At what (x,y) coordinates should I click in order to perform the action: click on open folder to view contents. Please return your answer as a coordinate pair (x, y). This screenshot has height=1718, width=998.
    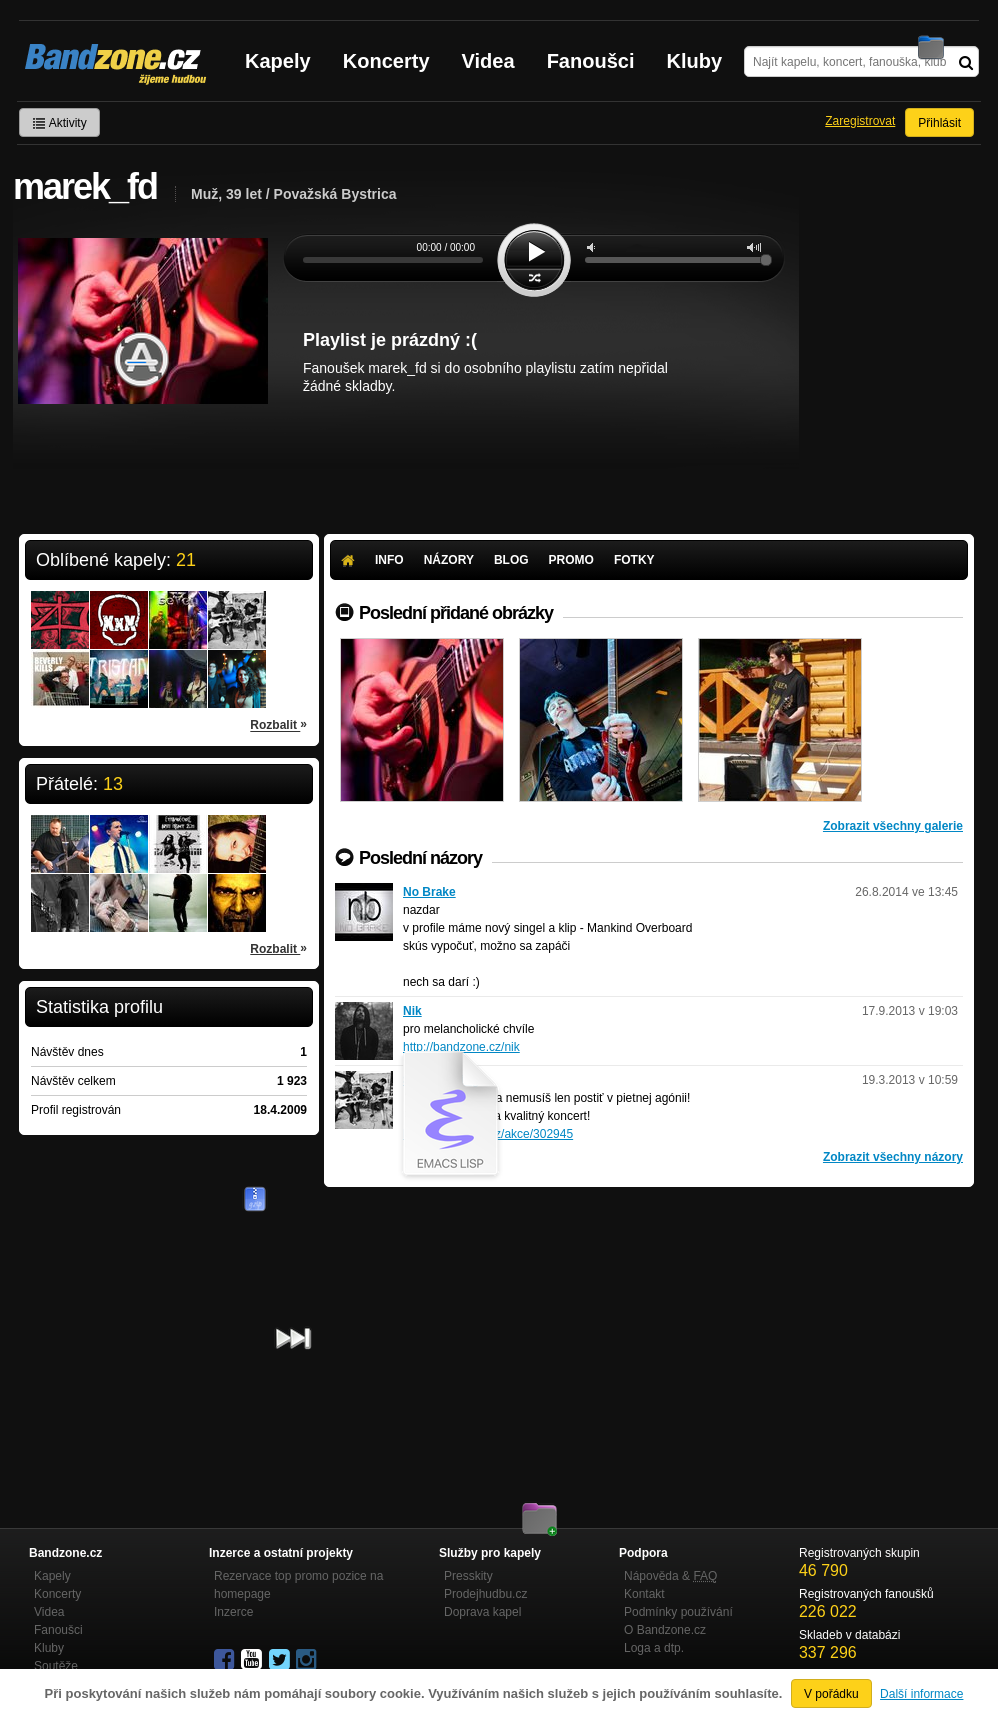
    Looking at the image, I should click on (931, 47).